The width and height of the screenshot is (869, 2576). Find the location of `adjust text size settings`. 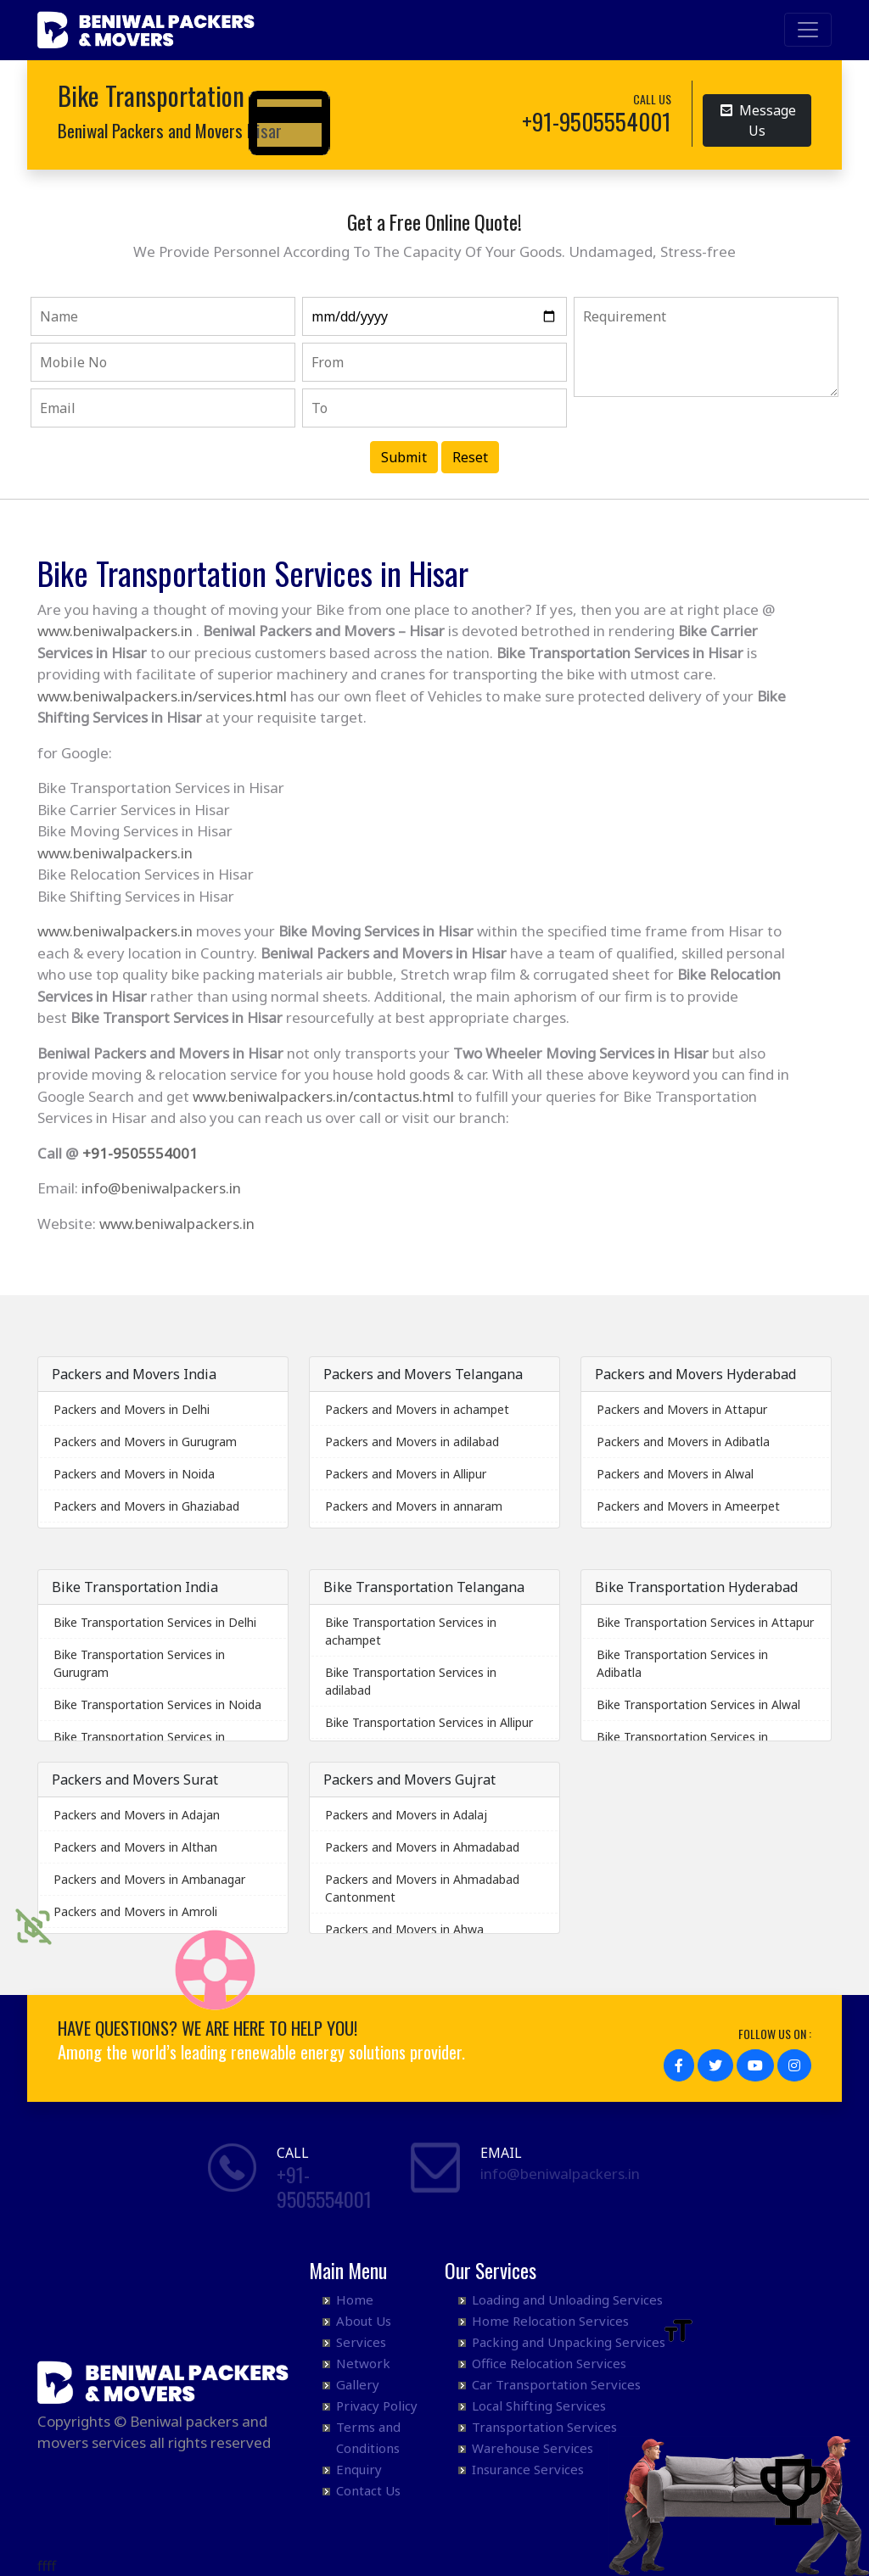

adjust text size settings is located at coordinates (677, 2331).